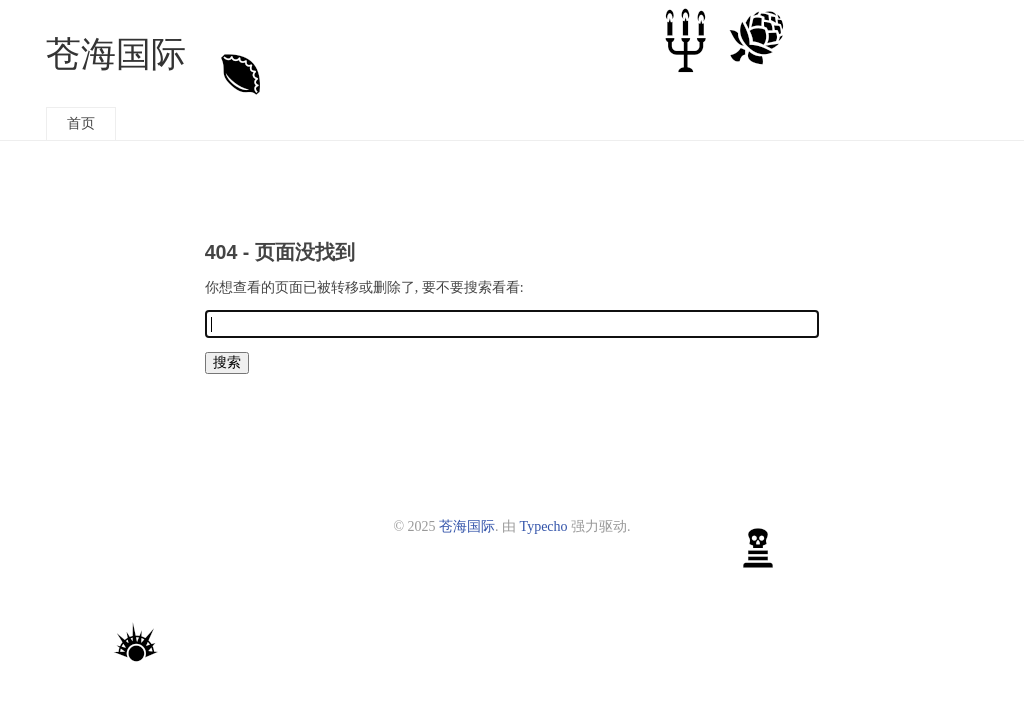  What do you see at coordinates (685, 40) in the screenshot?
I see `decorative lighting or ambiance setting` at bounding box center [685, 40].